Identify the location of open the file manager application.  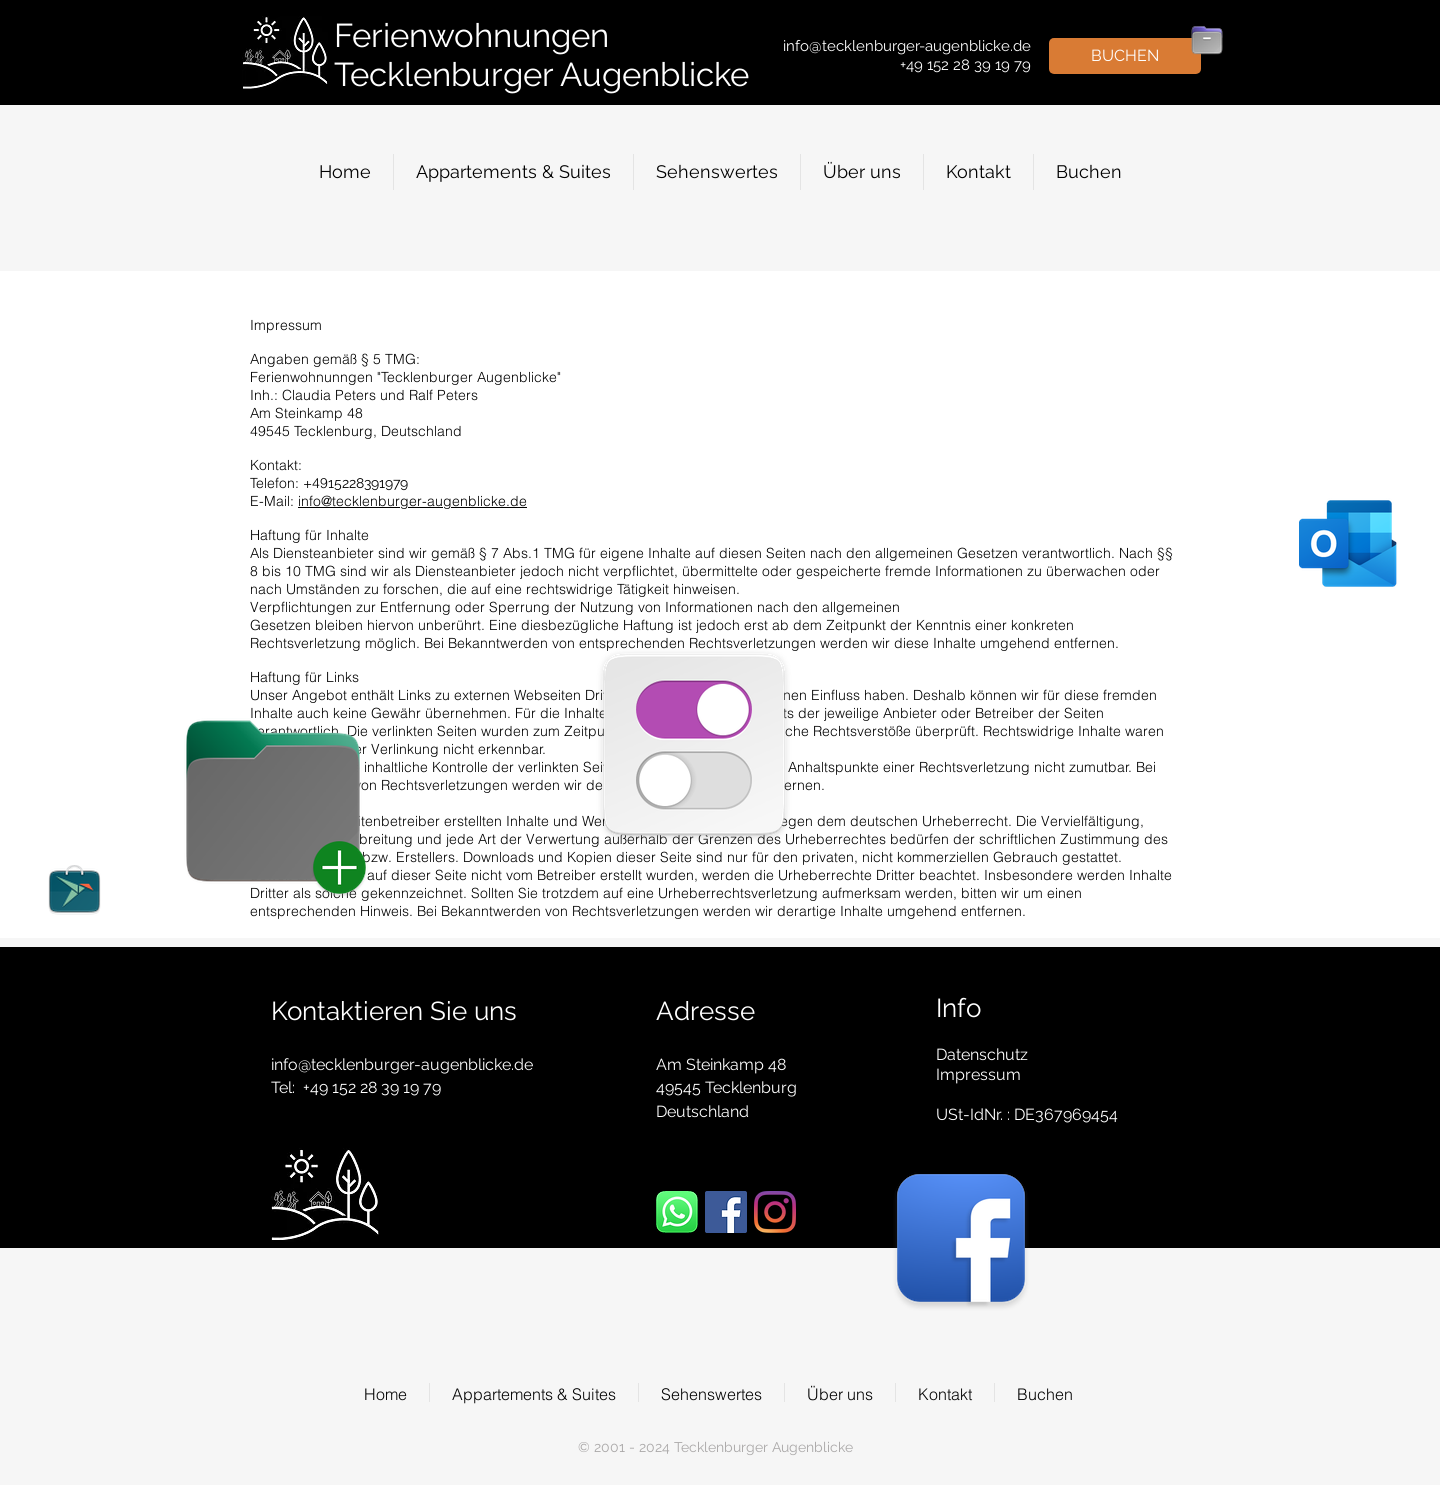
(1207, 40).